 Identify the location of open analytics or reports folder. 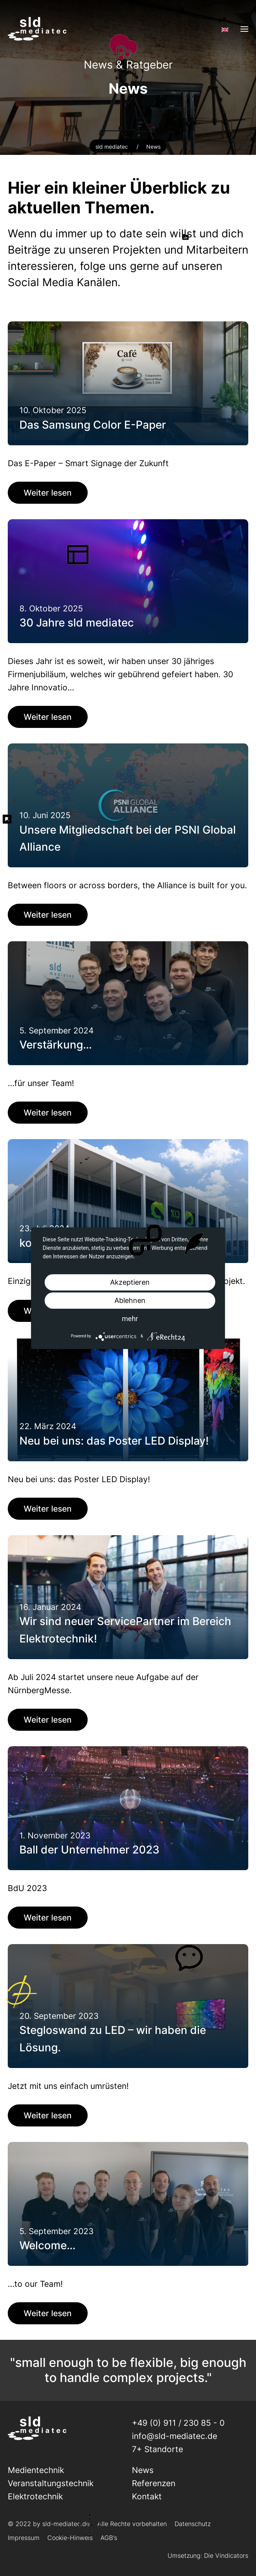
(185, 237).